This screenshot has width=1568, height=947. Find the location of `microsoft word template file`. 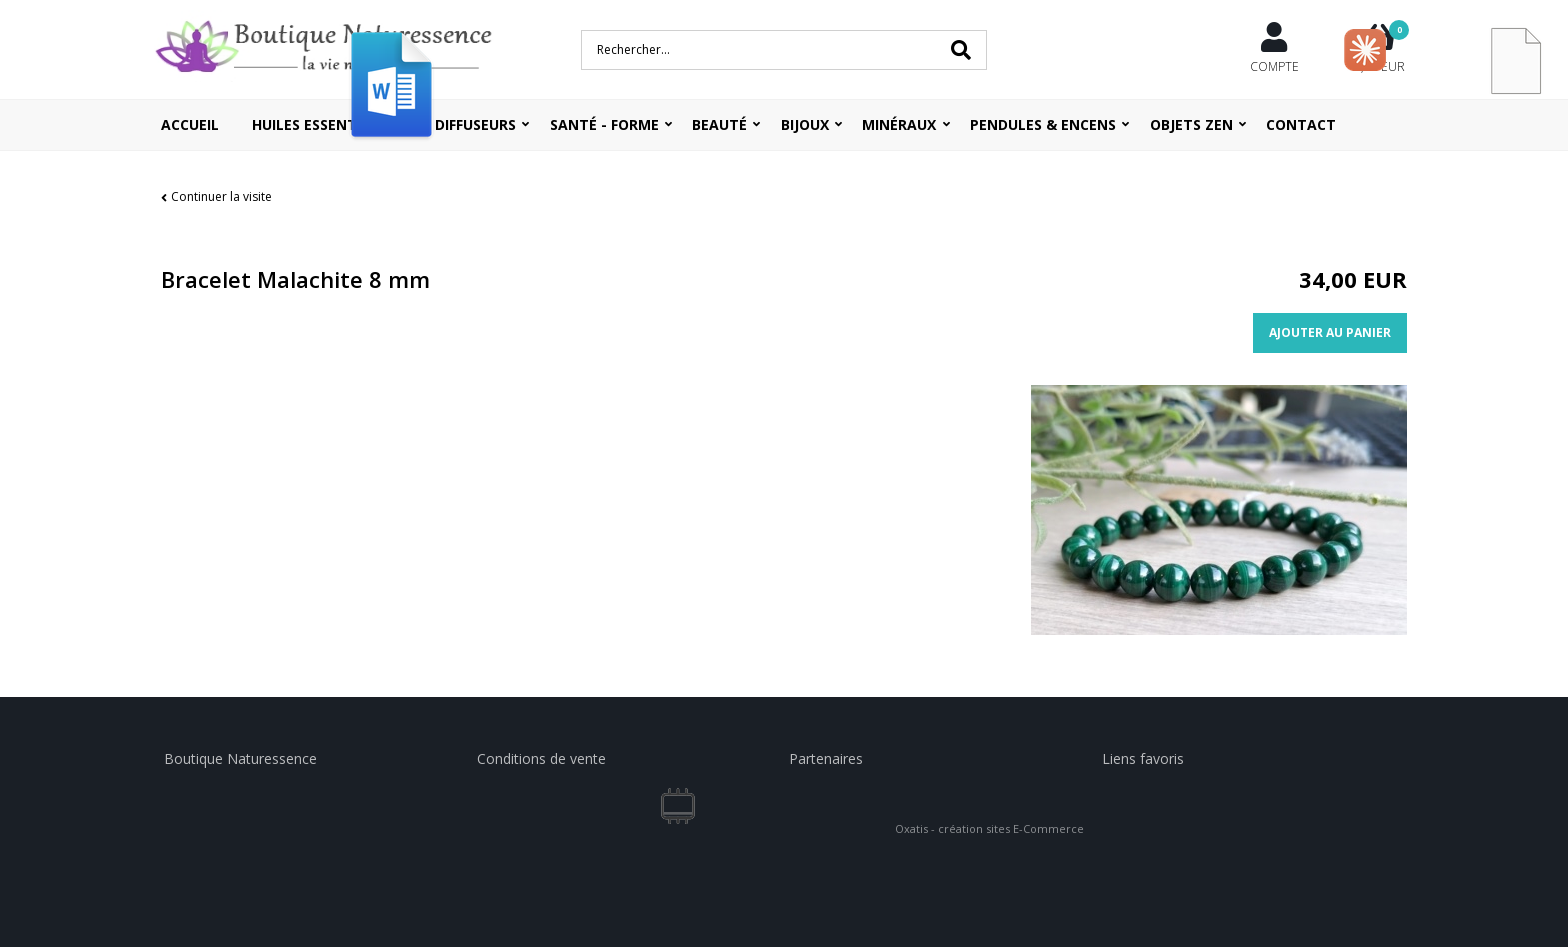

microsoft word template file is located at coordinates (391, 84).